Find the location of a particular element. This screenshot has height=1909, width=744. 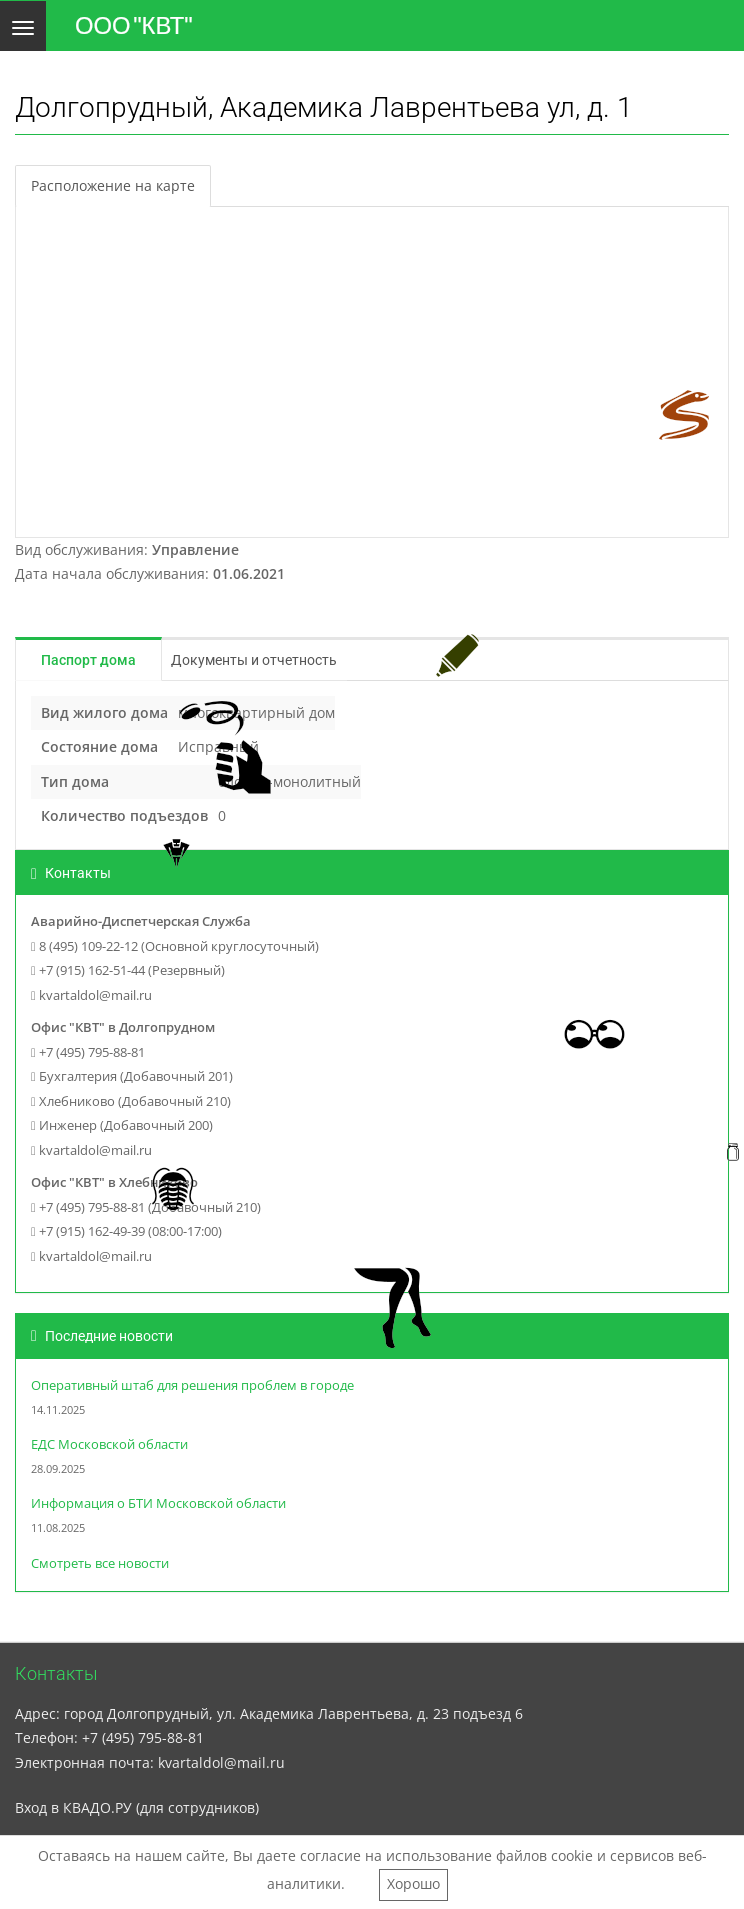

highlight or mark important text is located at coordinates (457, 655).